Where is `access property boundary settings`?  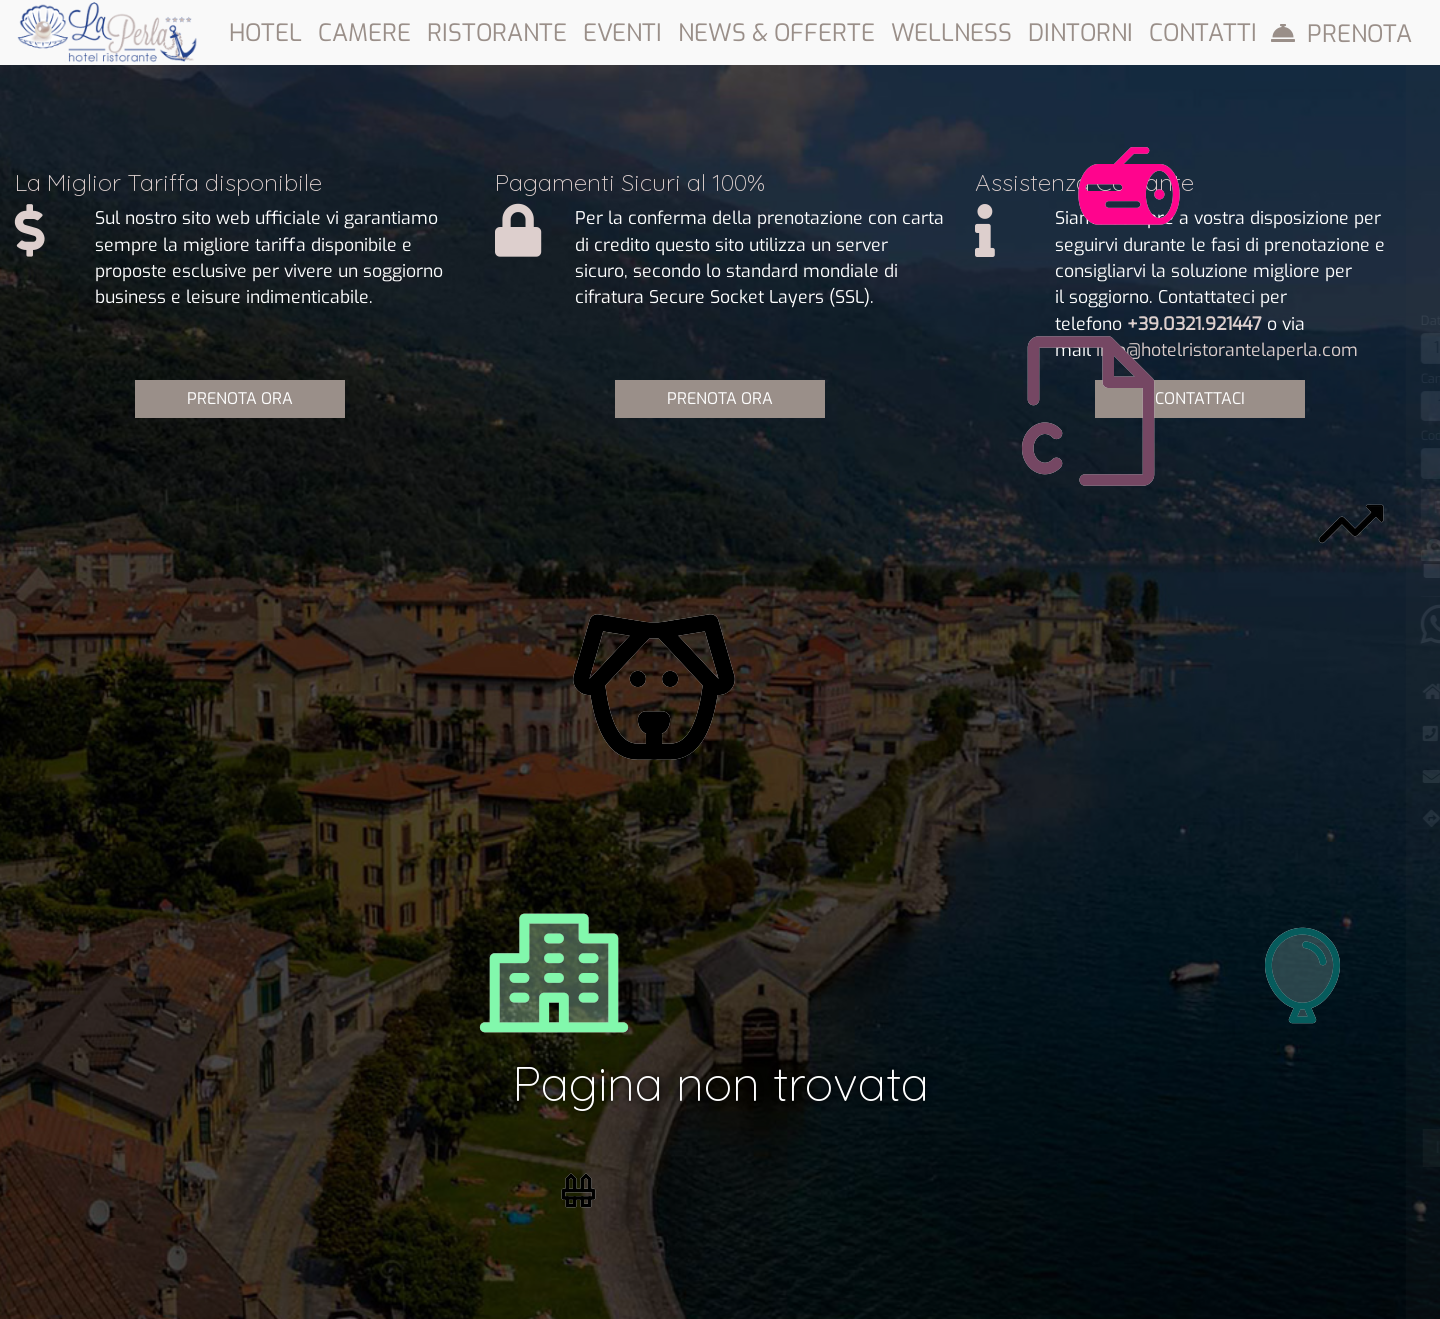 access property boundary settings is located at coordinates (578, 1190).